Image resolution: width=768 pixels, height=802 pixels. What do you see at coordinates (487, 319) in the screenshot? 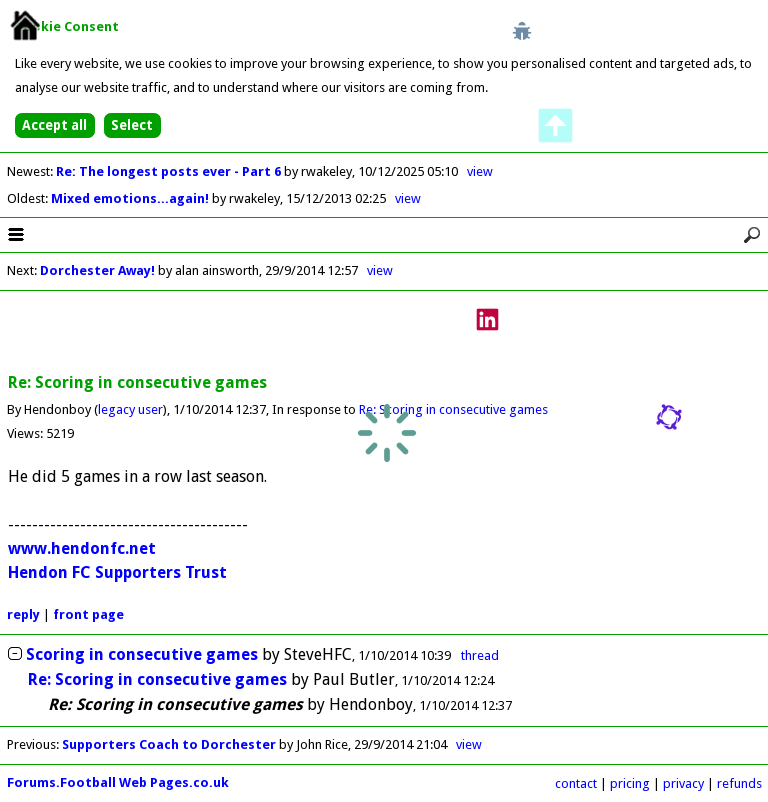
I see `open LinkedIn profile` at bounding box center [487, 319].